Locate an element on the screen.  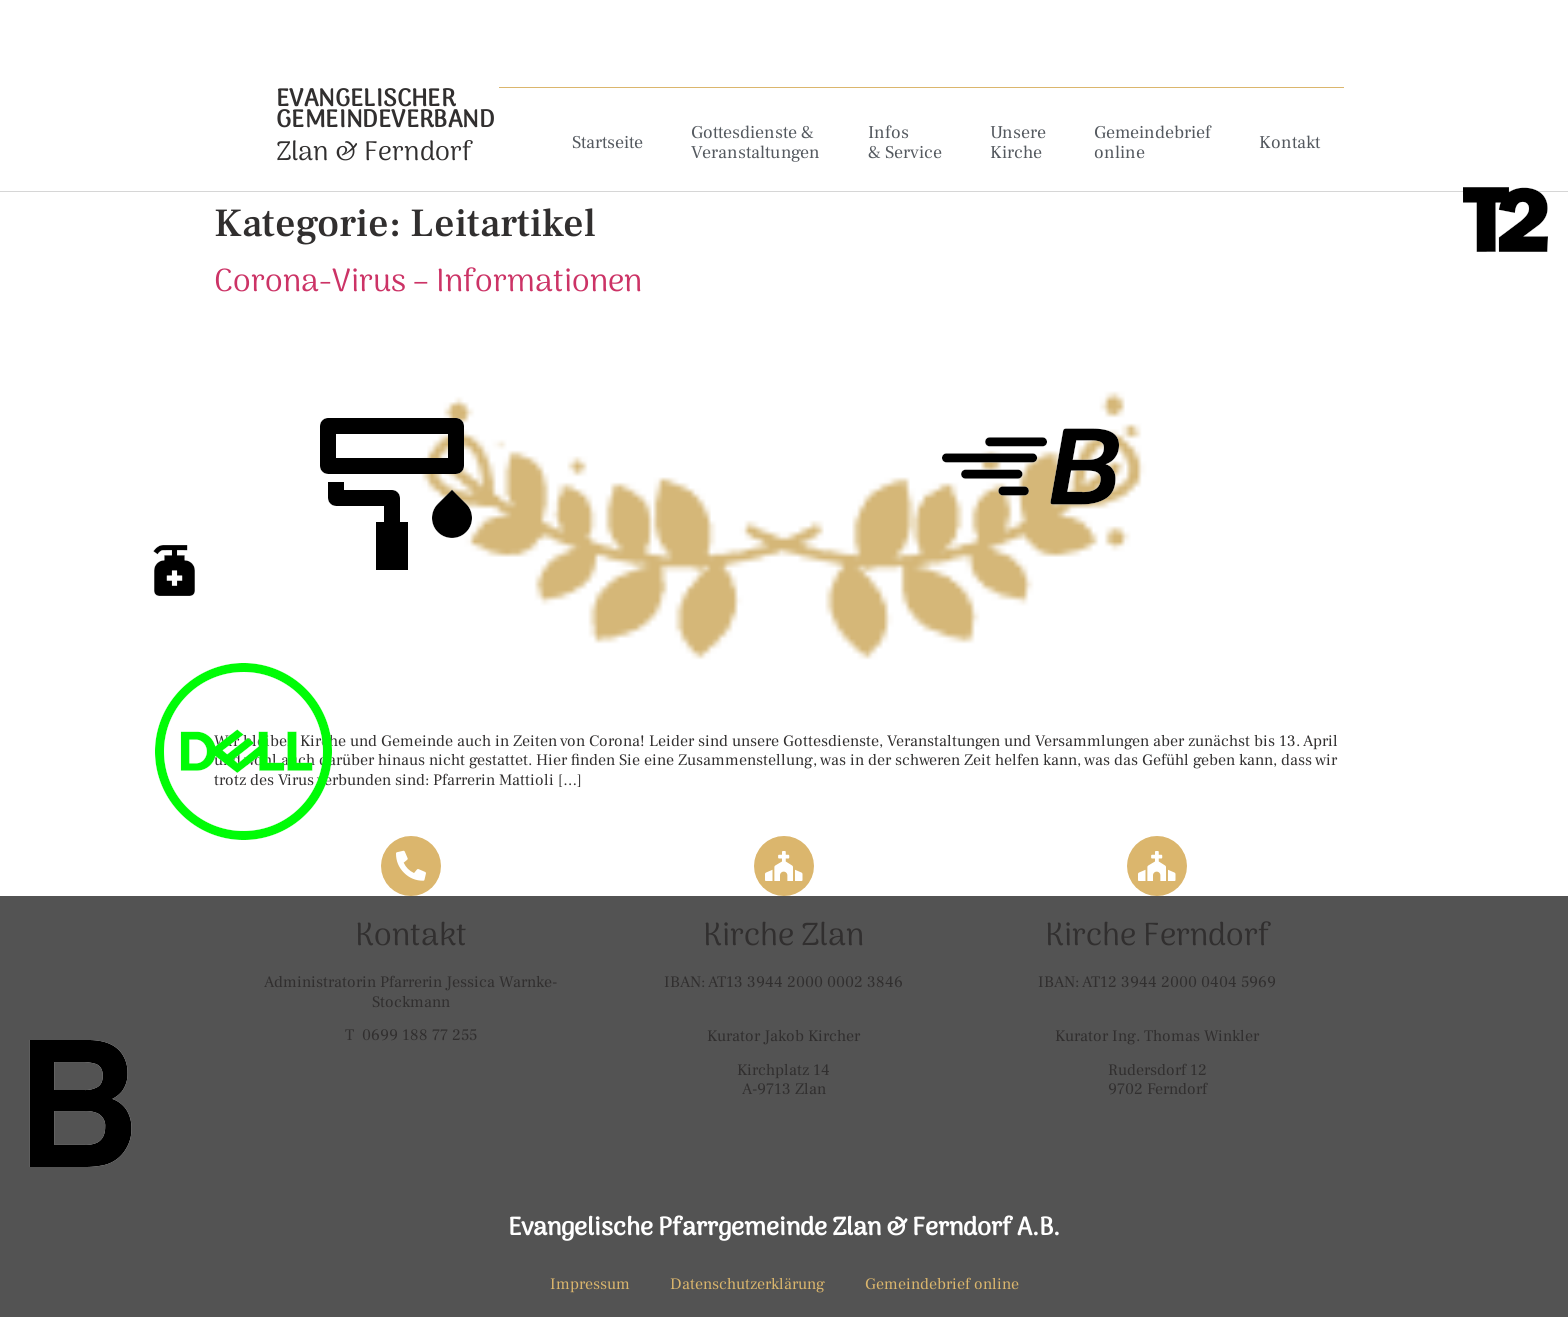
barmenia insurance company logo is located at coordinates (80, 1103).